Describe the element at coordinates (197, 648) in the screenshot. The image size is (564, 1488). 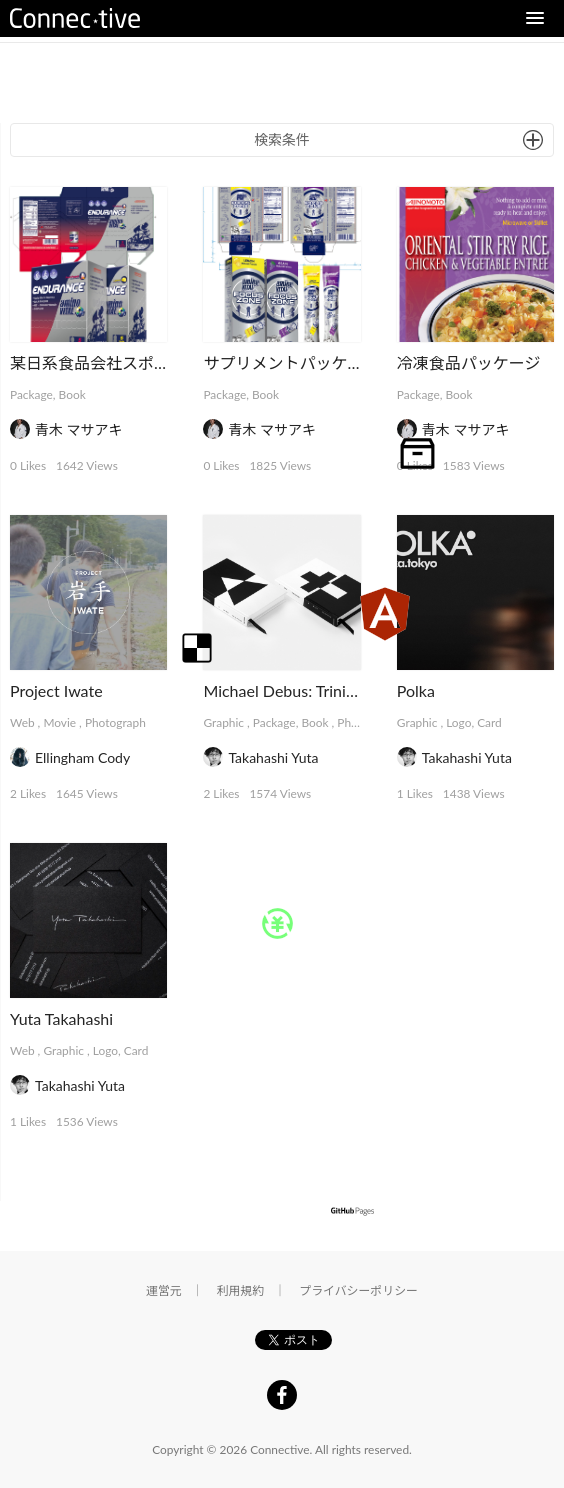
I see `delicious social bookmarking service logo` at that location.